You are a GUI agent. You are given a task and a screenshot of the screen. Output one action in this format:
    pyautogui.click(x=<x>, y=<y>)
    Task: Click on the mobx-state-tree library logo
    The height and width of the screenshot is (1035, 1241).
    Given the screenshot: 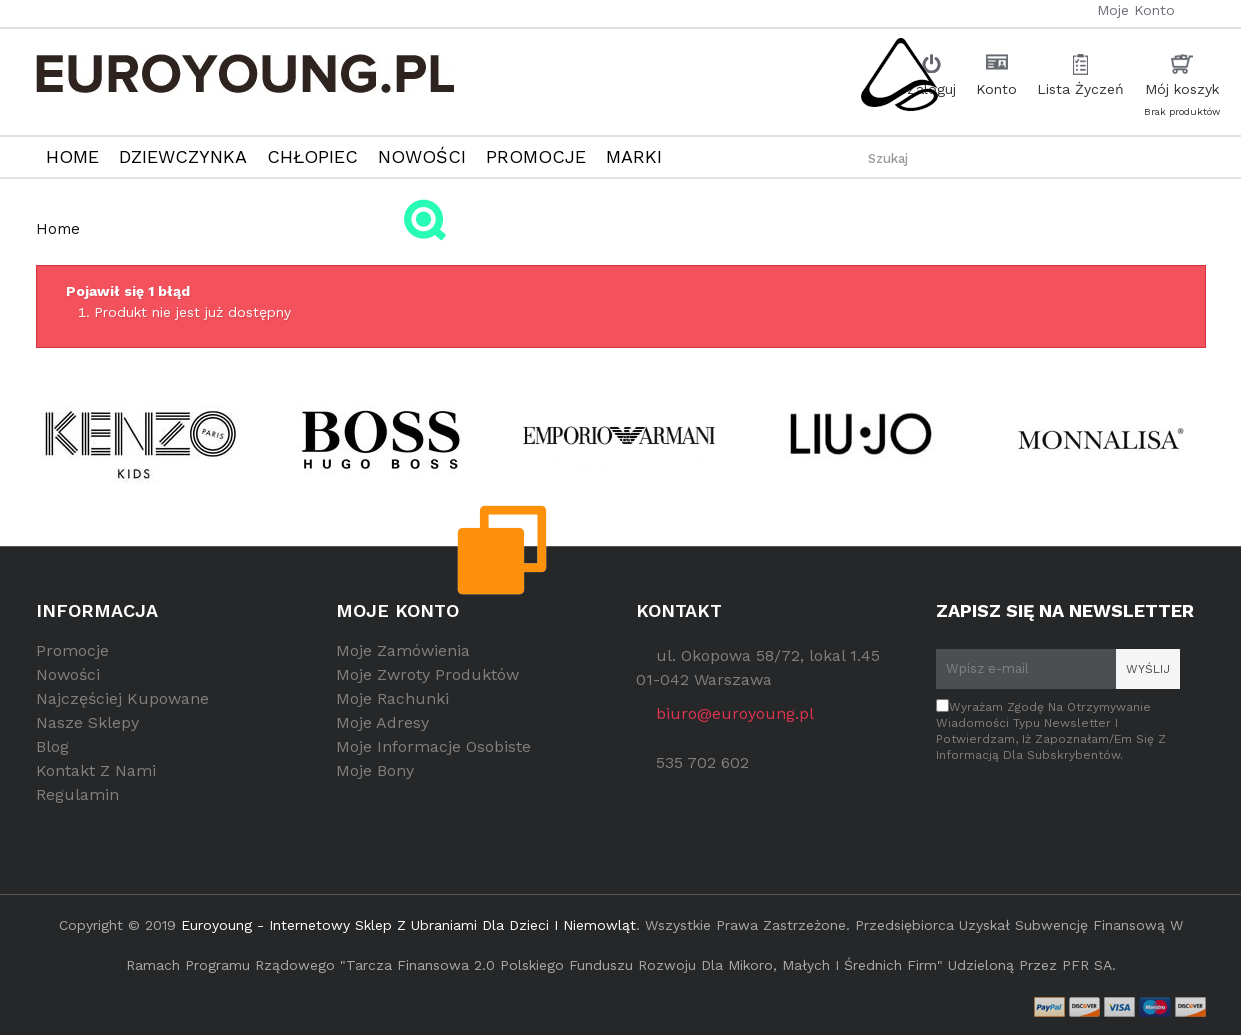 What is the action you would take?
    pyautogui.click(x=899, y=74)
    